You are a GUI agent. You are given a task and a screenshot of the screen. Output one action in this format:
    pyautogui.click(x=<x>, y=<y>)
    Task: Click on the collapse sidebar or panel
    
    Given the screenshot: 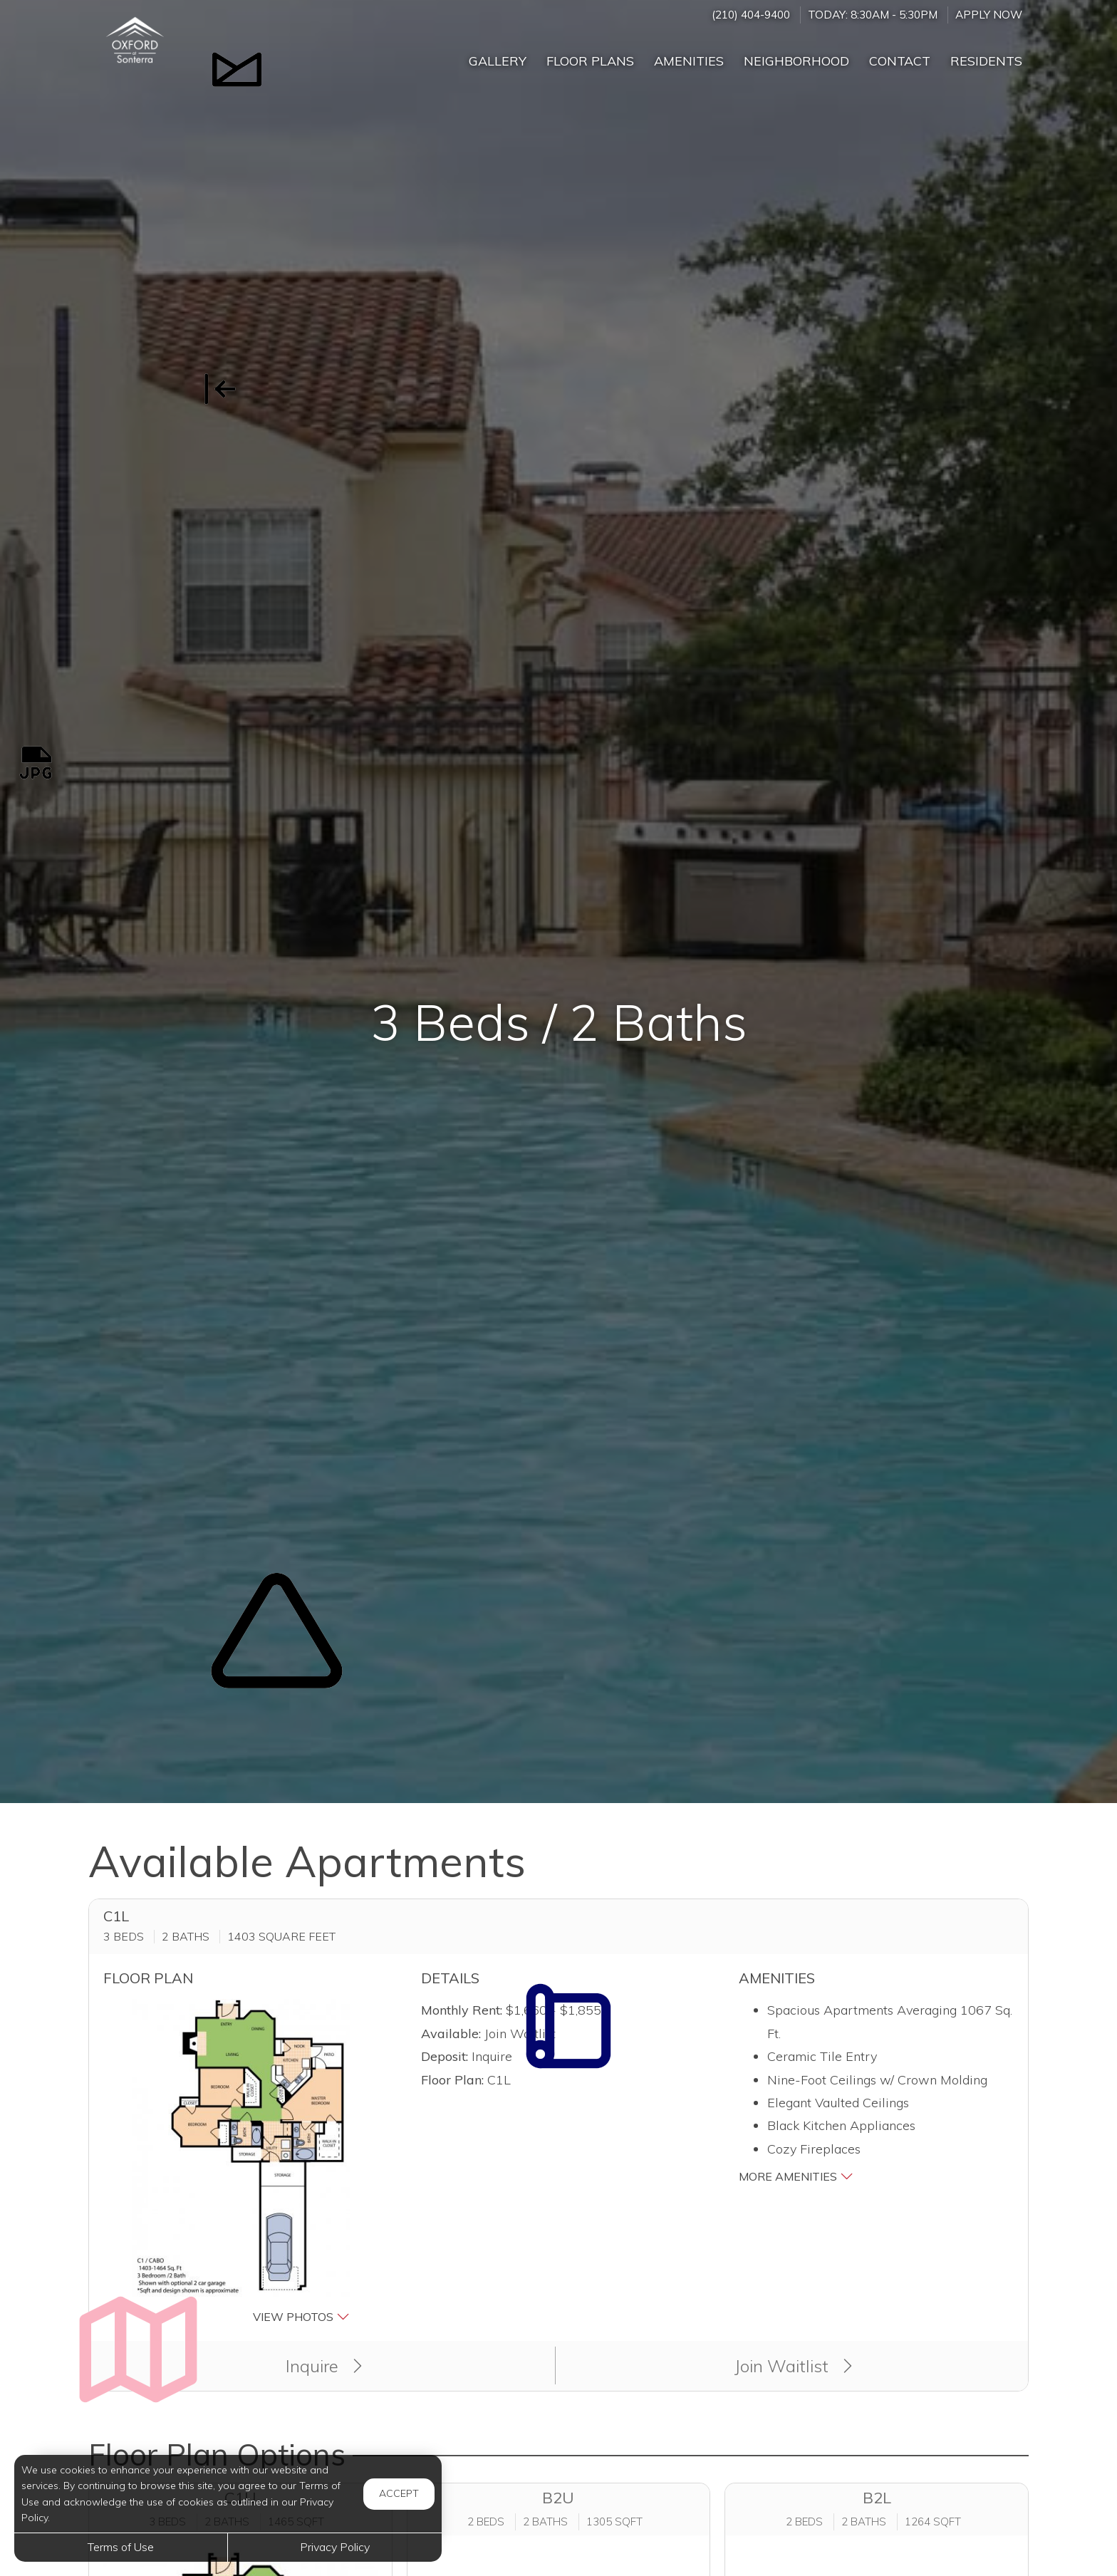 What is the action you would take?
    pyautogui.click(x=220, y=389)
    